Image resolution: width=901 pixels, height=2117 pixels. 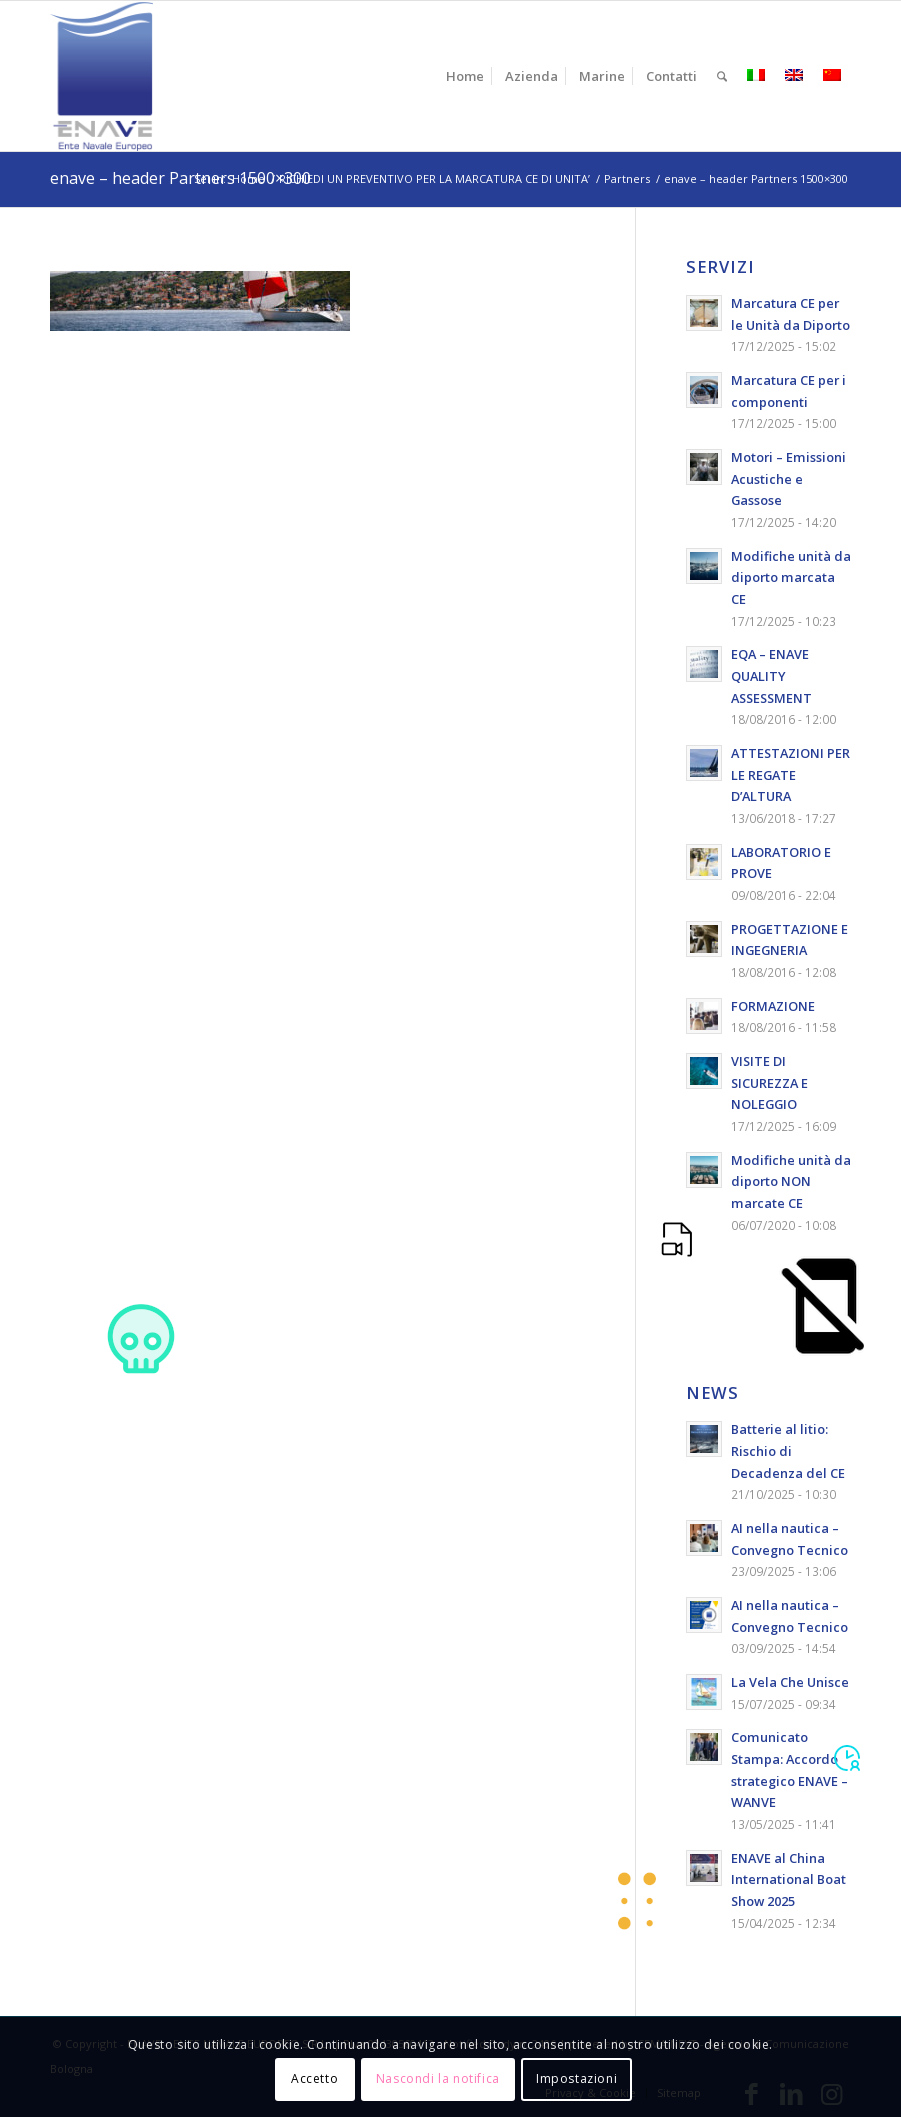 What do you see at coordinates (847, 1758) in the screenshot?
I see `view user's time or schedule` at bounding box center [847, 1758].